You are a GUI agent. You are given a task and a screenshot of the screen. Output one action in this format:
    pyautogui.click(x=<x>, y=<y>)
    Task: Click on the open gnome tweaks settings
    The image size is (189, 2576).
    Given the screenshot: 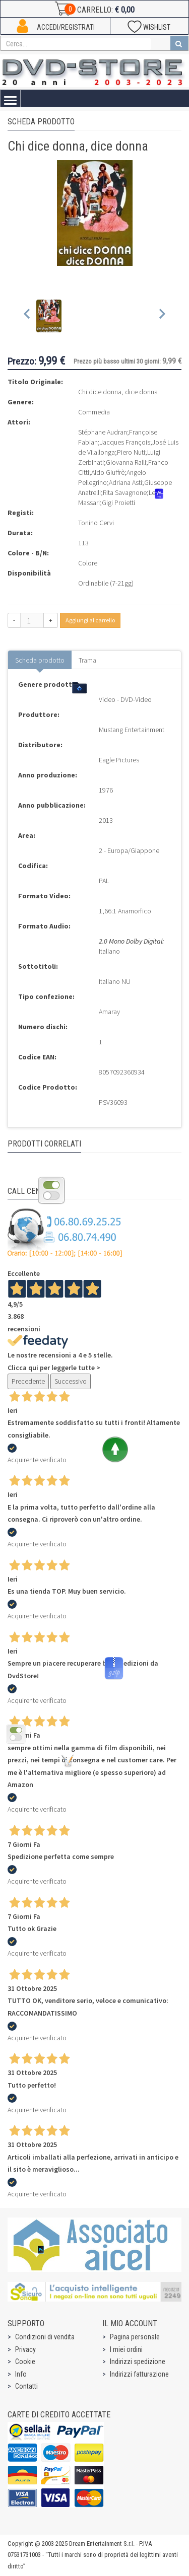 What is the action you would take?
    pyautogui.click(x=16, y=1734)
    